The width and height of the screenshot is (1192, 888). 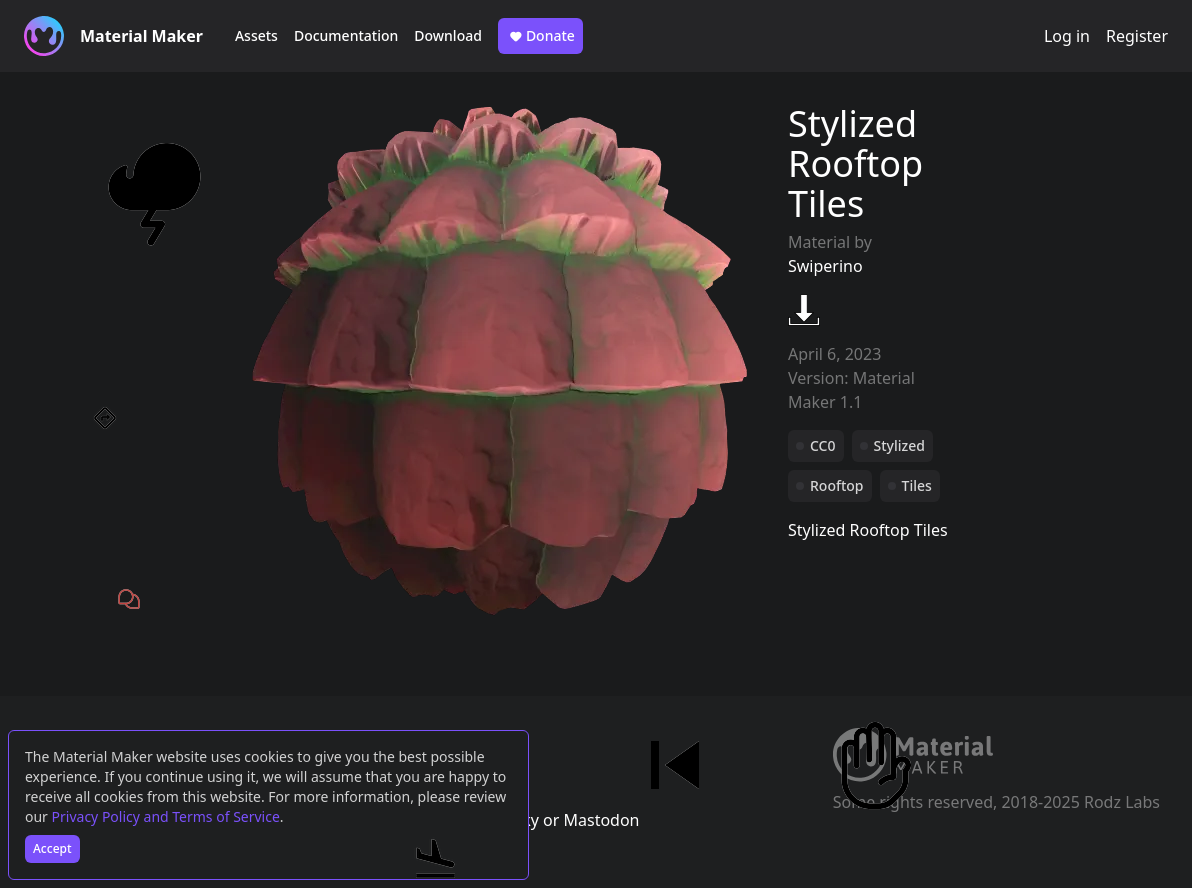 What do you see at coordinates (129, 599) in the screenshot?
I see `open chat or messaging` at bounding box center [129, 599].